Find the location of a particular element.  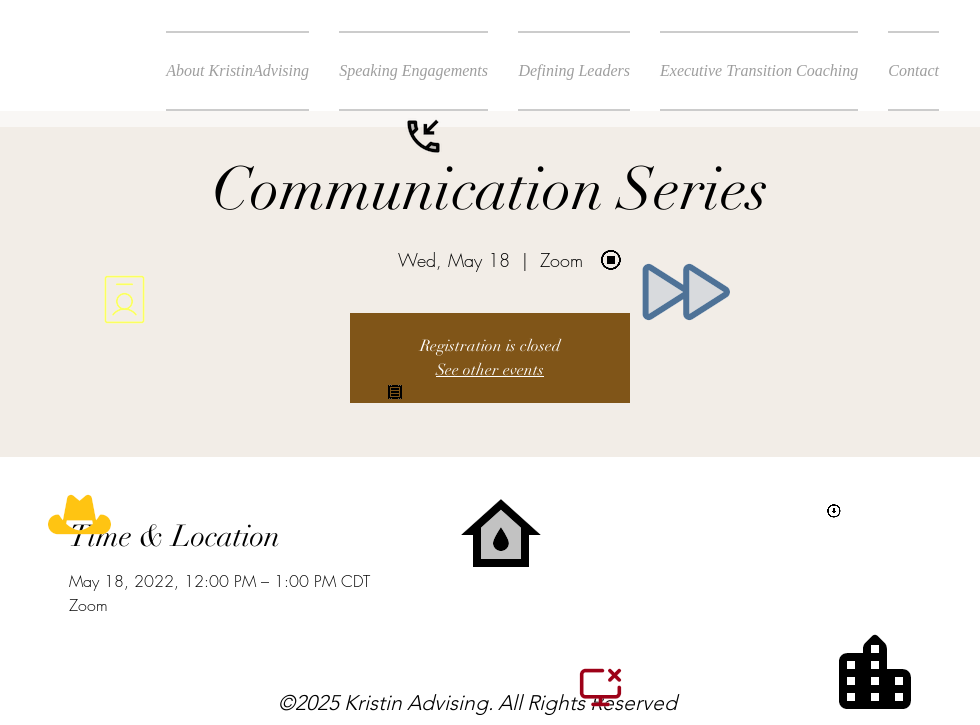

view city or urban locations is located at coordinates (875, 673).